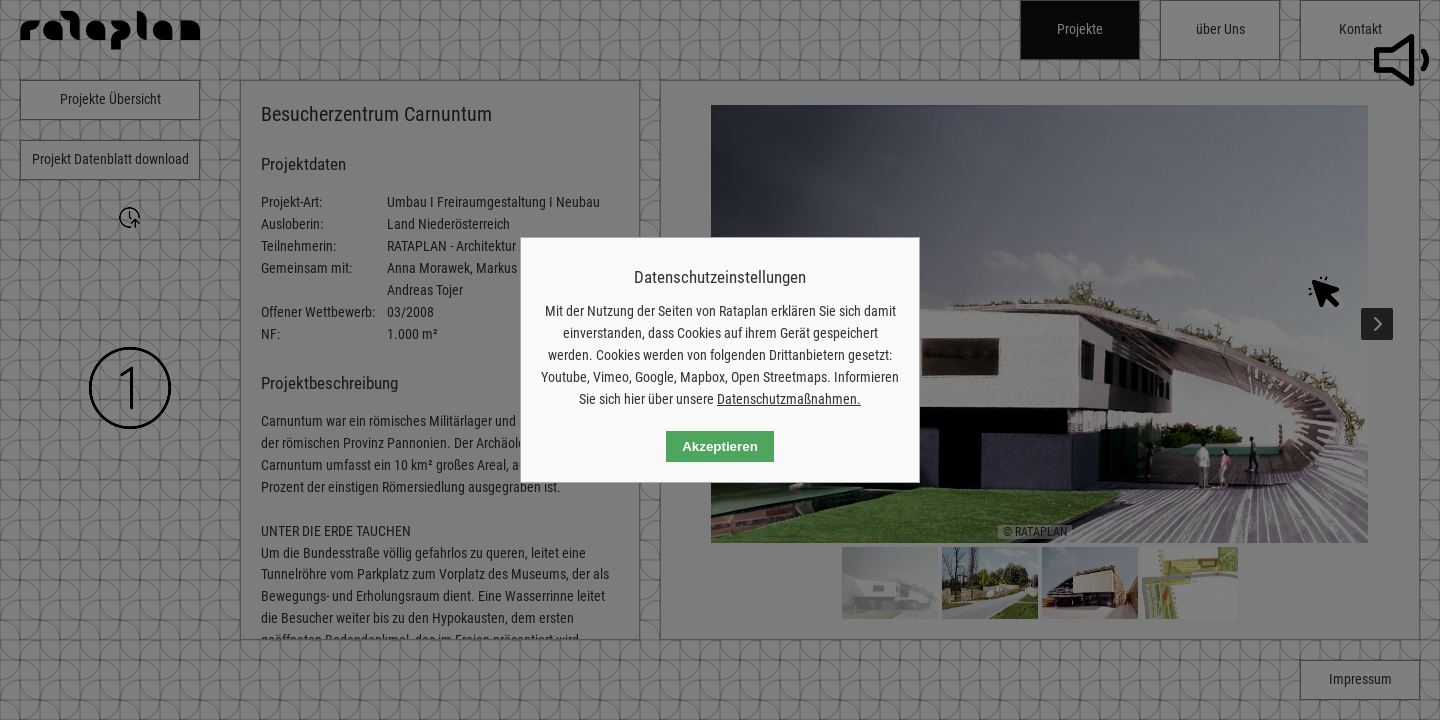  Describe the element at coordinates (1325, 293) in the screenshot. I see `click or tap to interact` at that location.